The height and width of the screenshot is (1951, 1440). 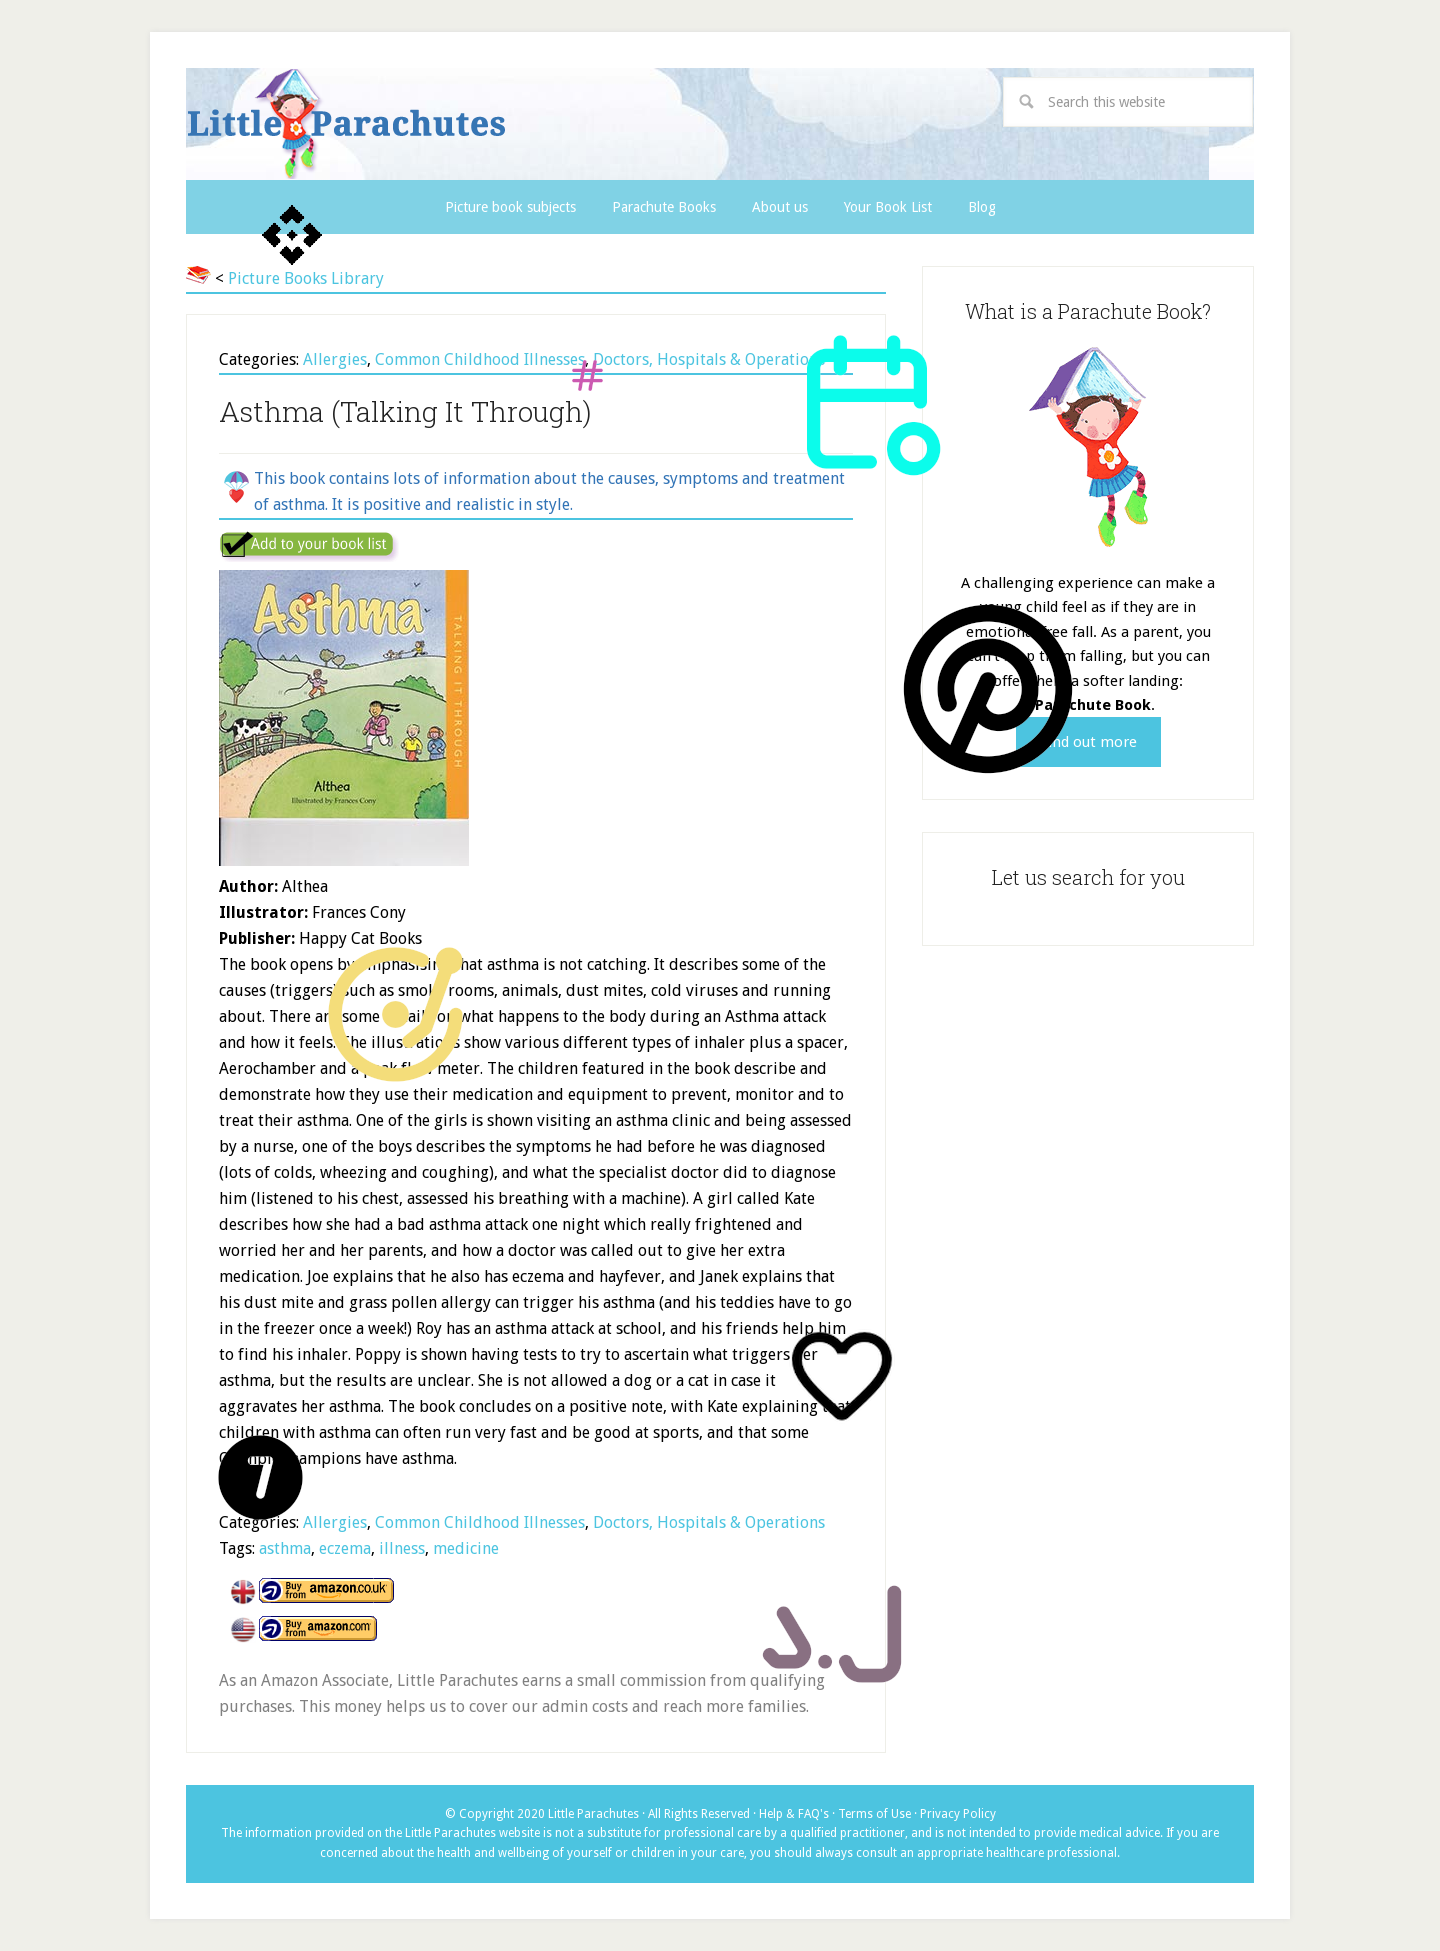 I want to click on view or browse hashtags, so click(x=587, y=375).